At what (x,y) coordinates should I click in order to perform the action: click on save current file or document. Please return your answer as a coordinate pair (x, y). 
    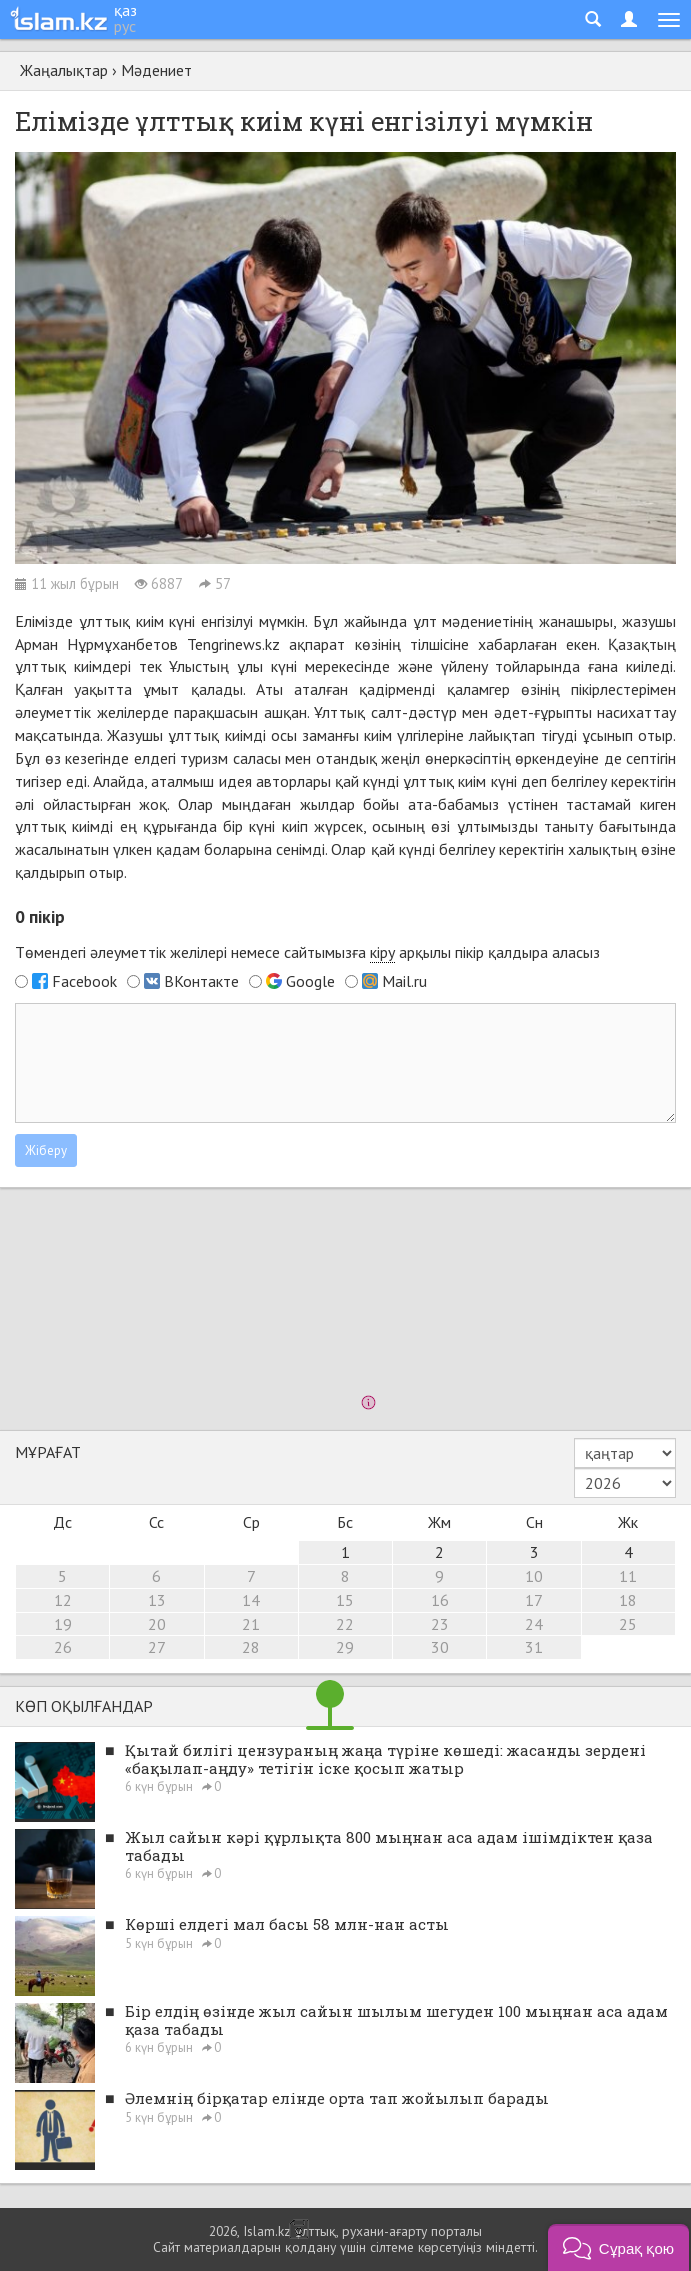
    Looking at the image, I should click on (299, 2229).